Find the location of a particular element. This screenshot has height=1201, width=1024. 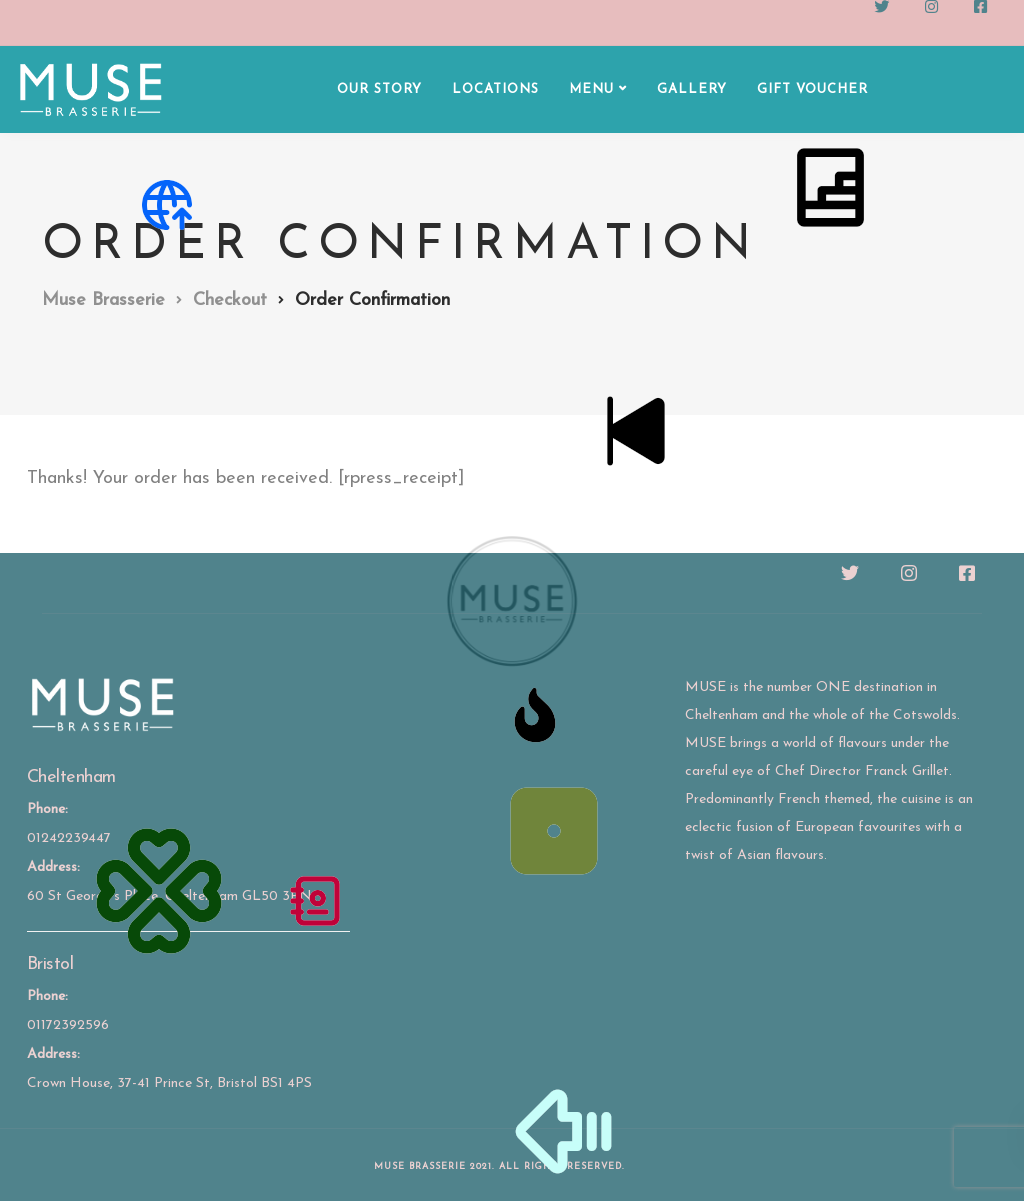

indicates trending or hot content is located at coordinates (535, 715).